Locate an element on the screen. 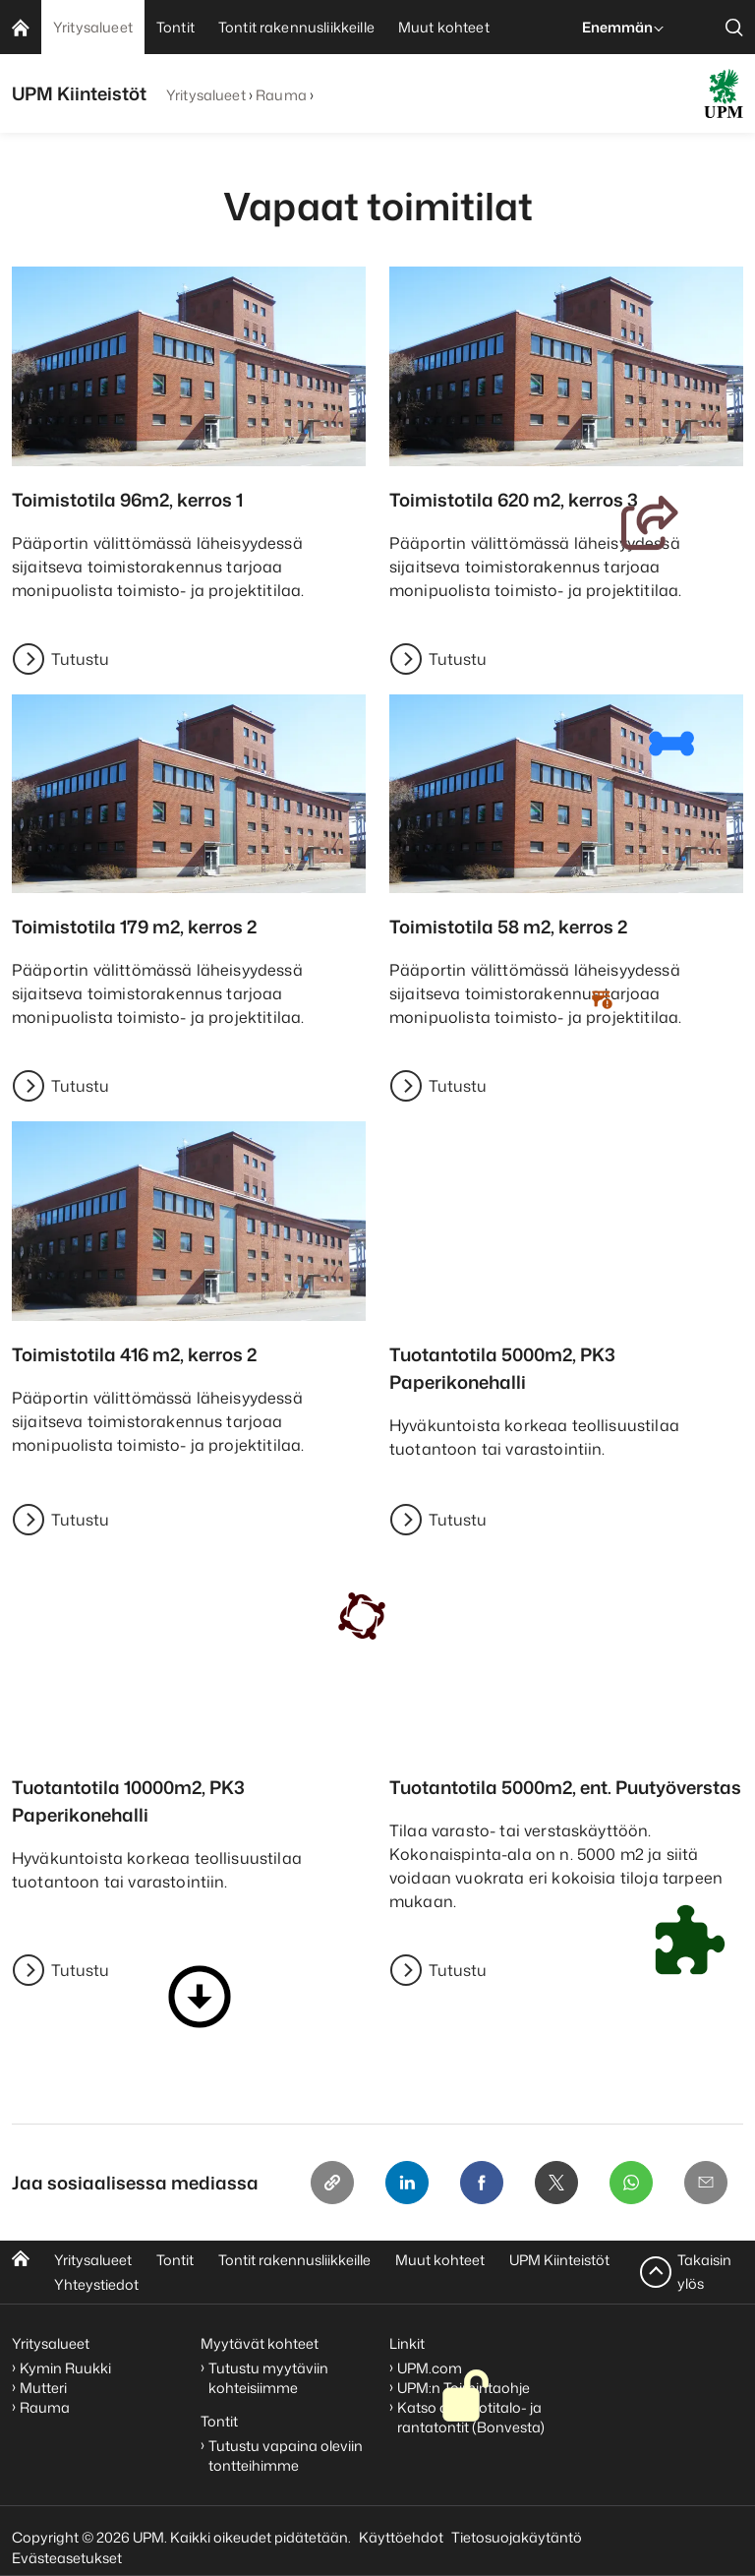 The height and width of the screenshot is (2576, 755). access pet-related features or settings is located at coordinates (671, 744).